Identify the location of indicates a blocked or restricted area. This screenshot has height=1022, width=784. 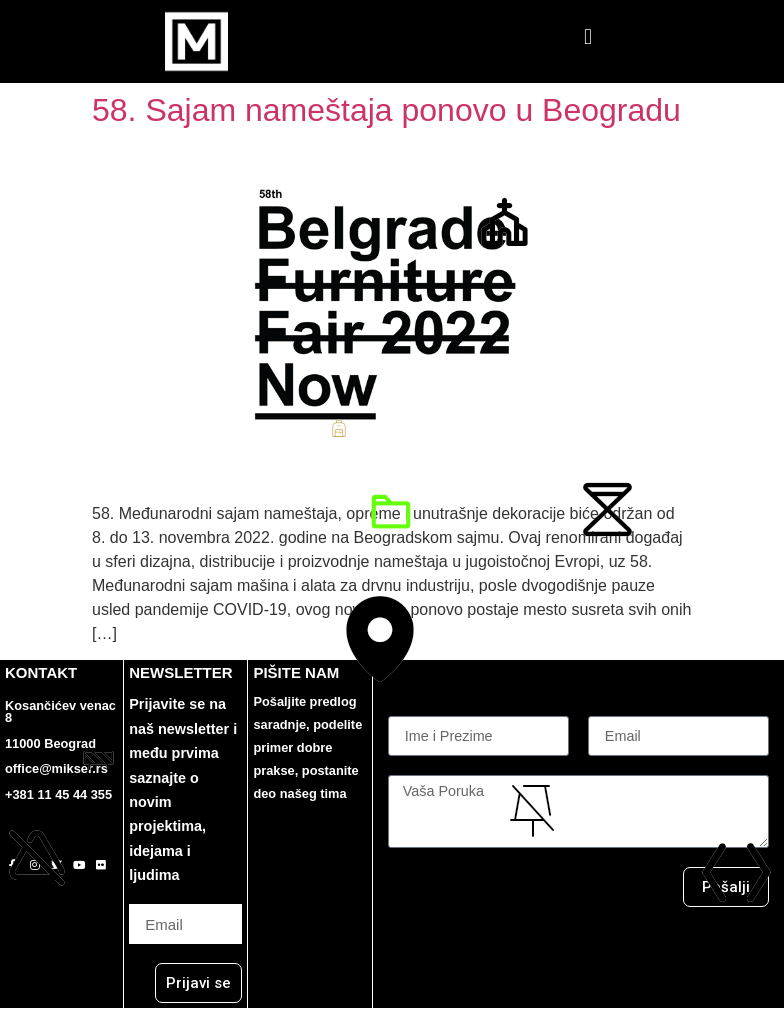
(98, 759).